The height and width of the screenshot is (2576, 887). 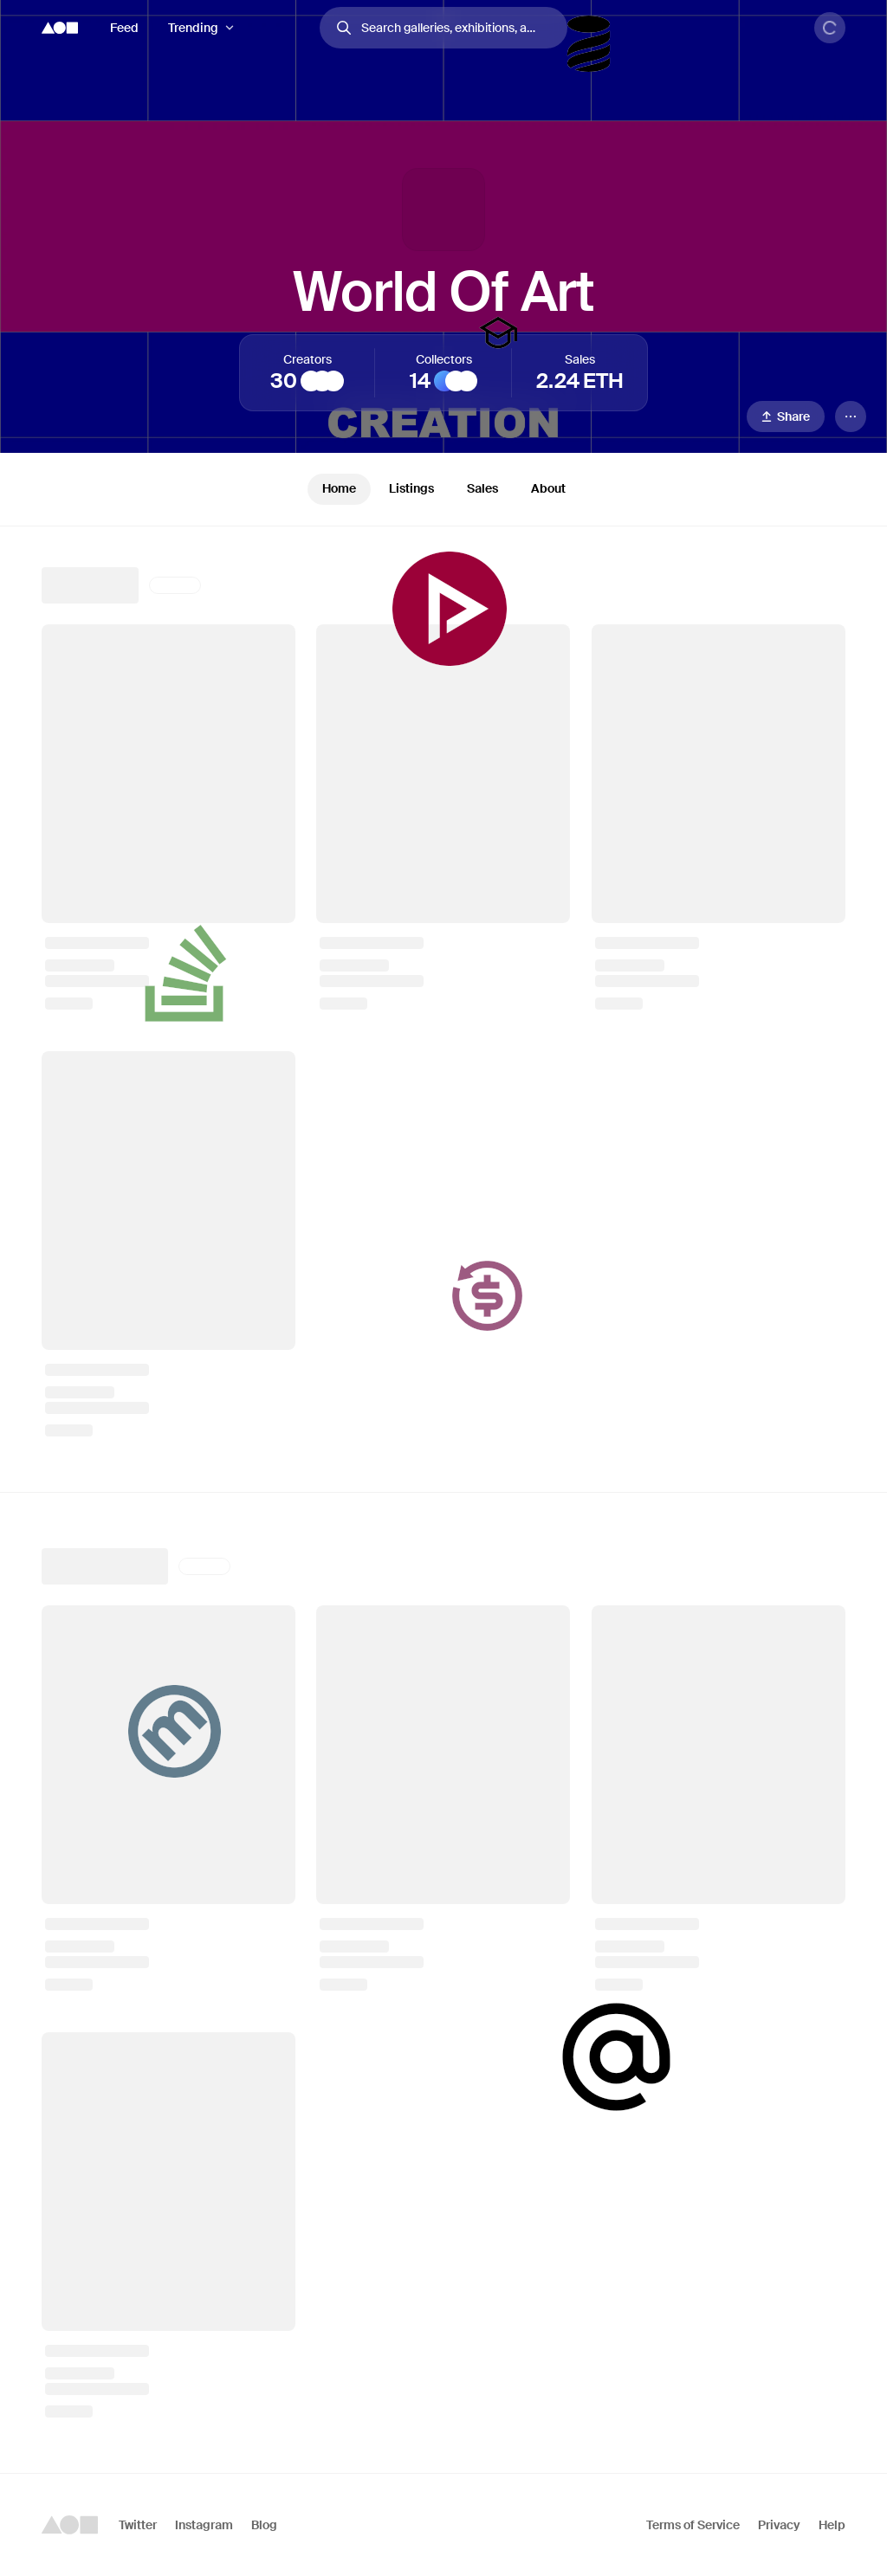 I want to click on compose a new email, so click(x=616, y=2056).